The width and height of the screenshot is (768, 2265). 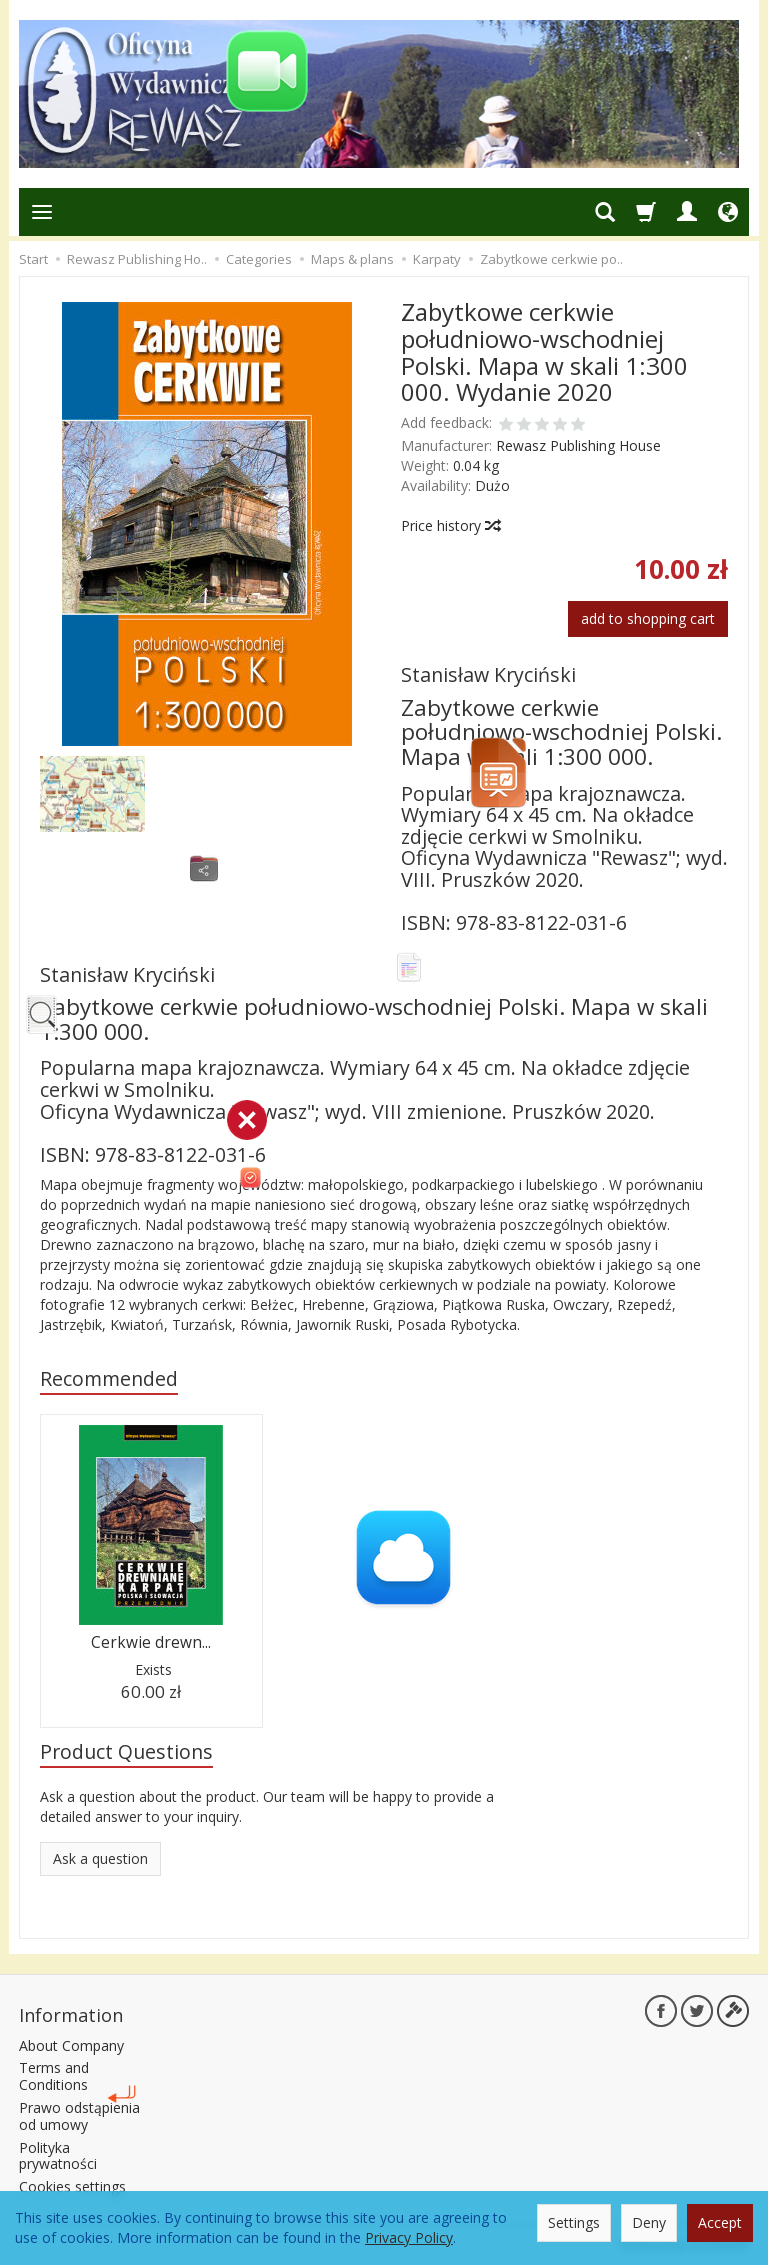 I want to click on open video player application, so click(x=267, y=71).